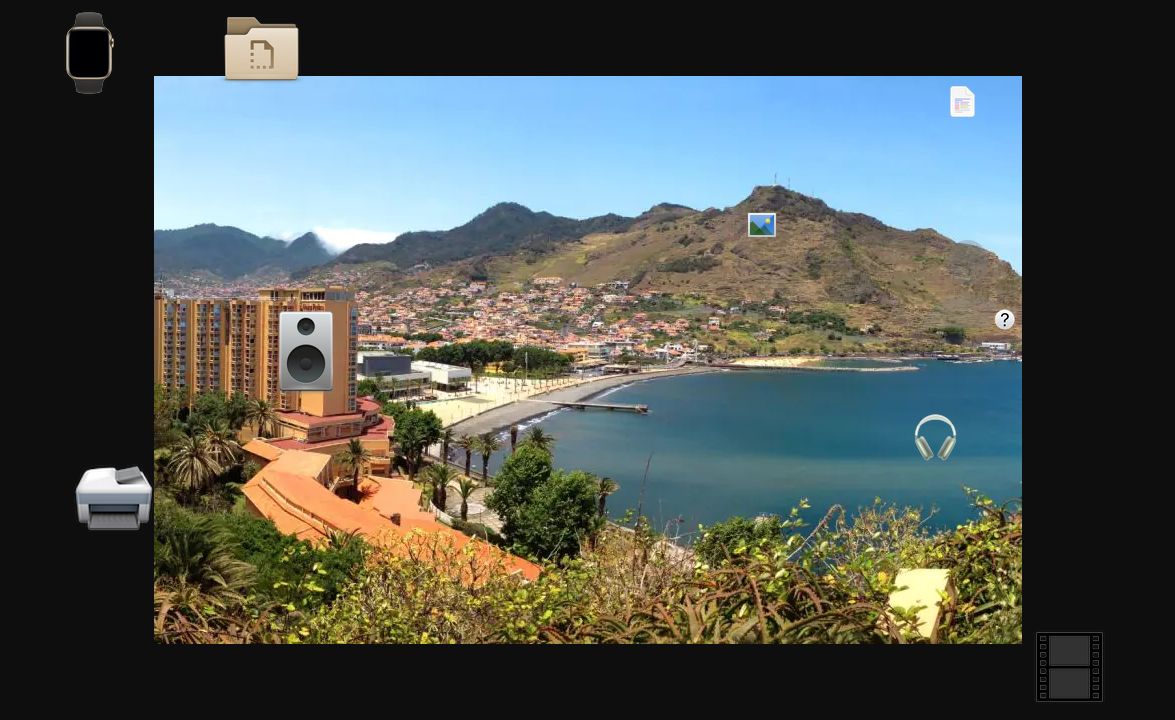 This screenshot has height=720, width=1175. I want to click on browse network printers via SMB protocol, so click(114, 498).